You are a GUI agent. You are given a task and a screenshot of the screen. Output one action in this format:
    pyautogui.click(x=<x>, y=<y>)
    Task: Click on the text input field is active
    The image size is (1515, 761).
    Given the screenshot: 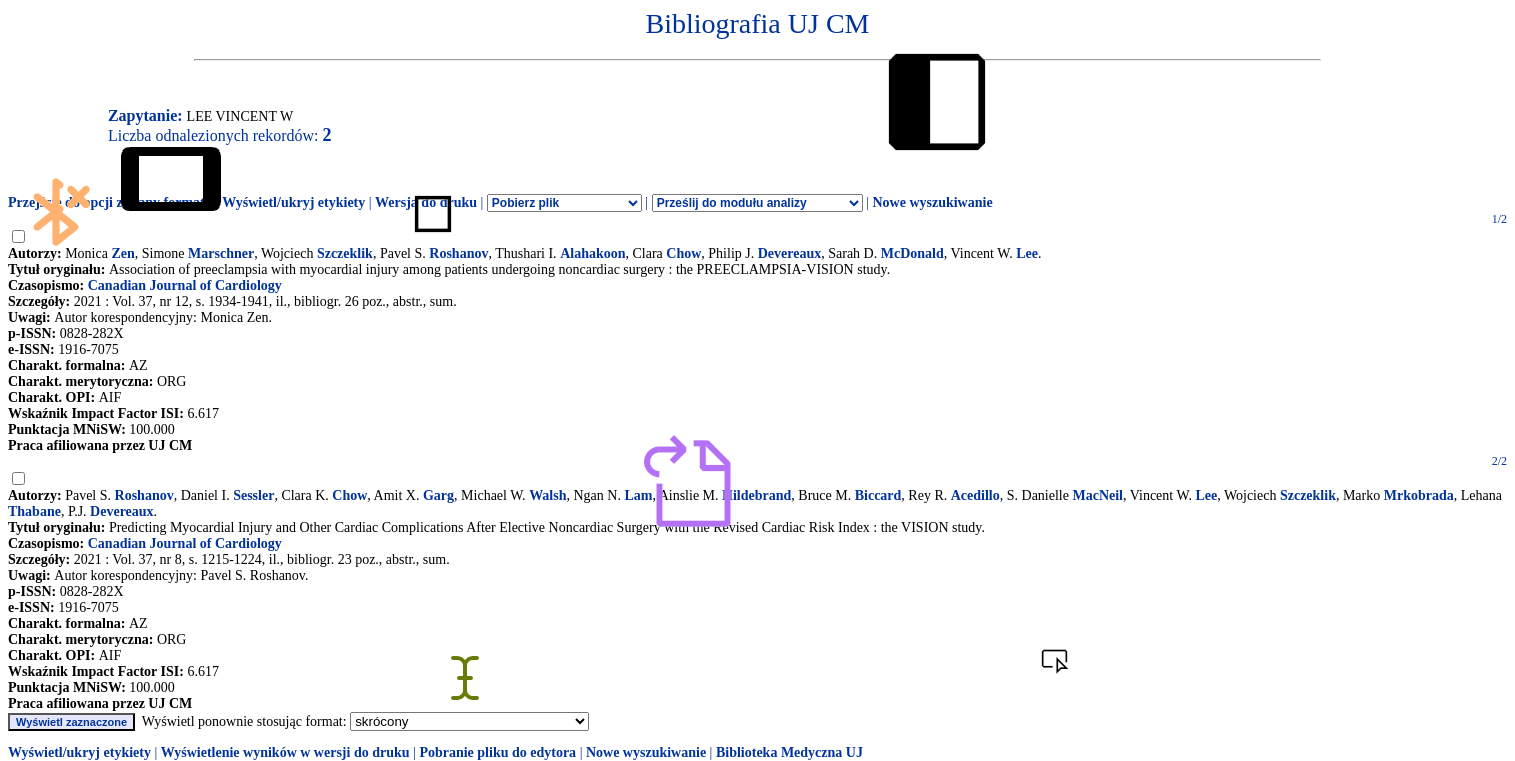 What is the action you would take?
    pyautogui.click(x=465, y=678)
    